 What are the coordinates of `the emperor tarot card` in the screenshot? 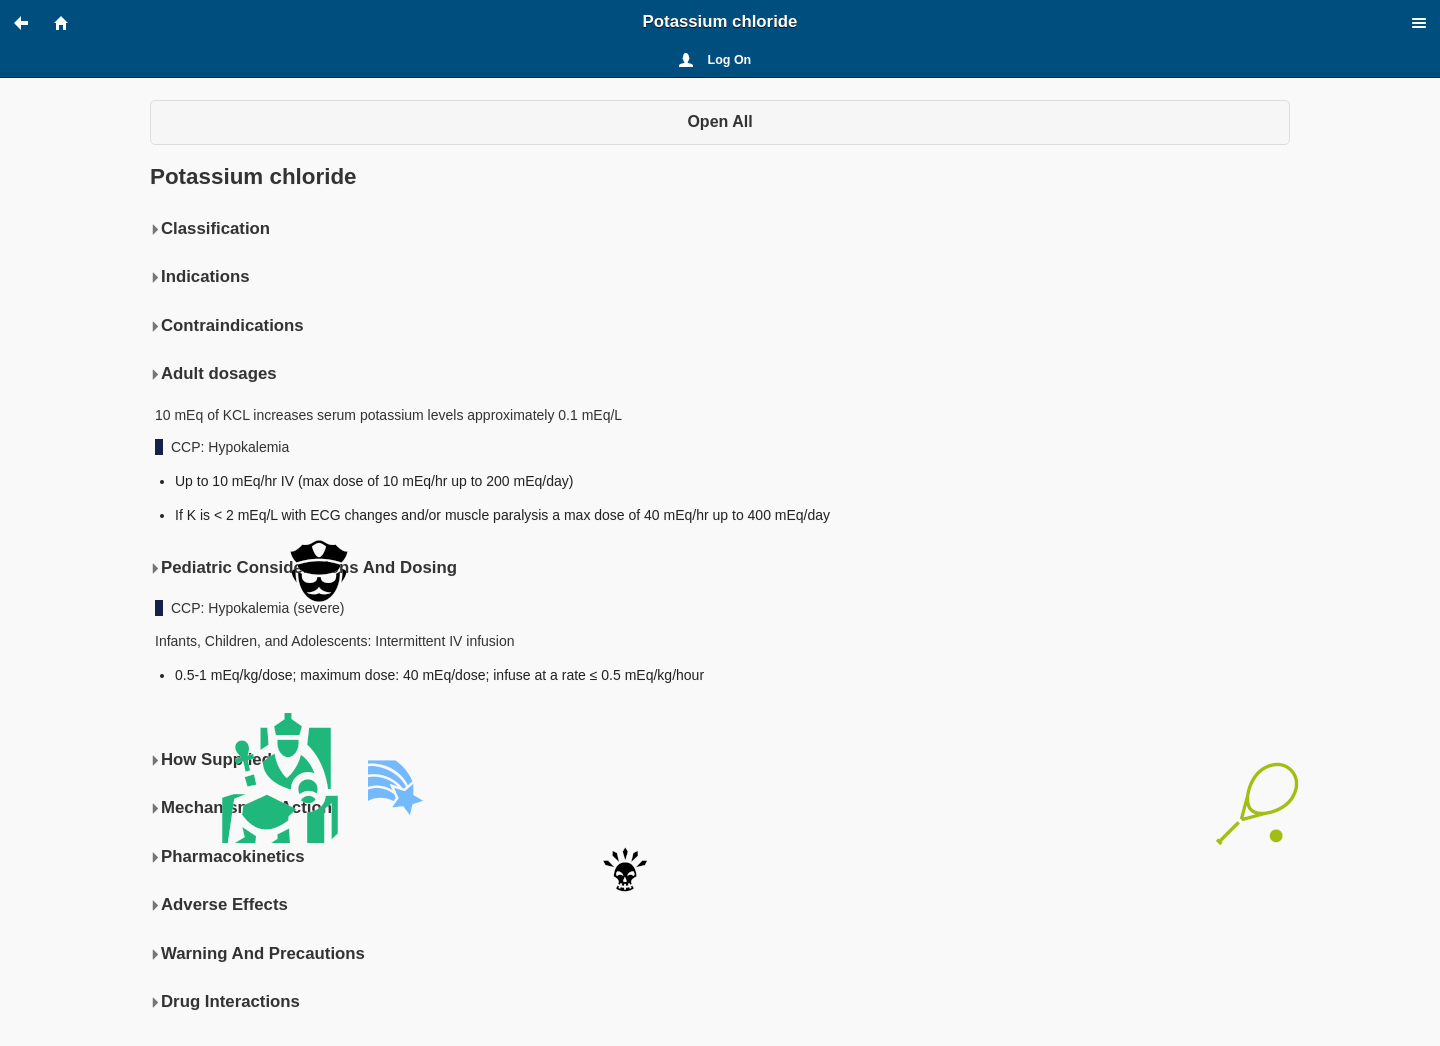 It's located at (280, 778).